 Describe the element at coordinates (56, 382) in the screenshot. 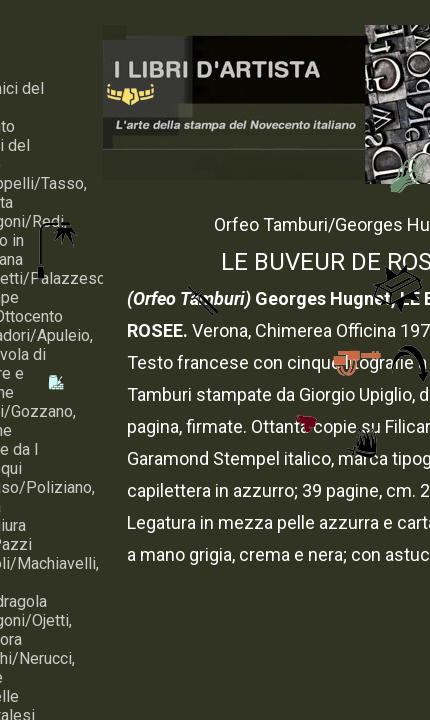

I see `select concrete or cement materials` at that location.